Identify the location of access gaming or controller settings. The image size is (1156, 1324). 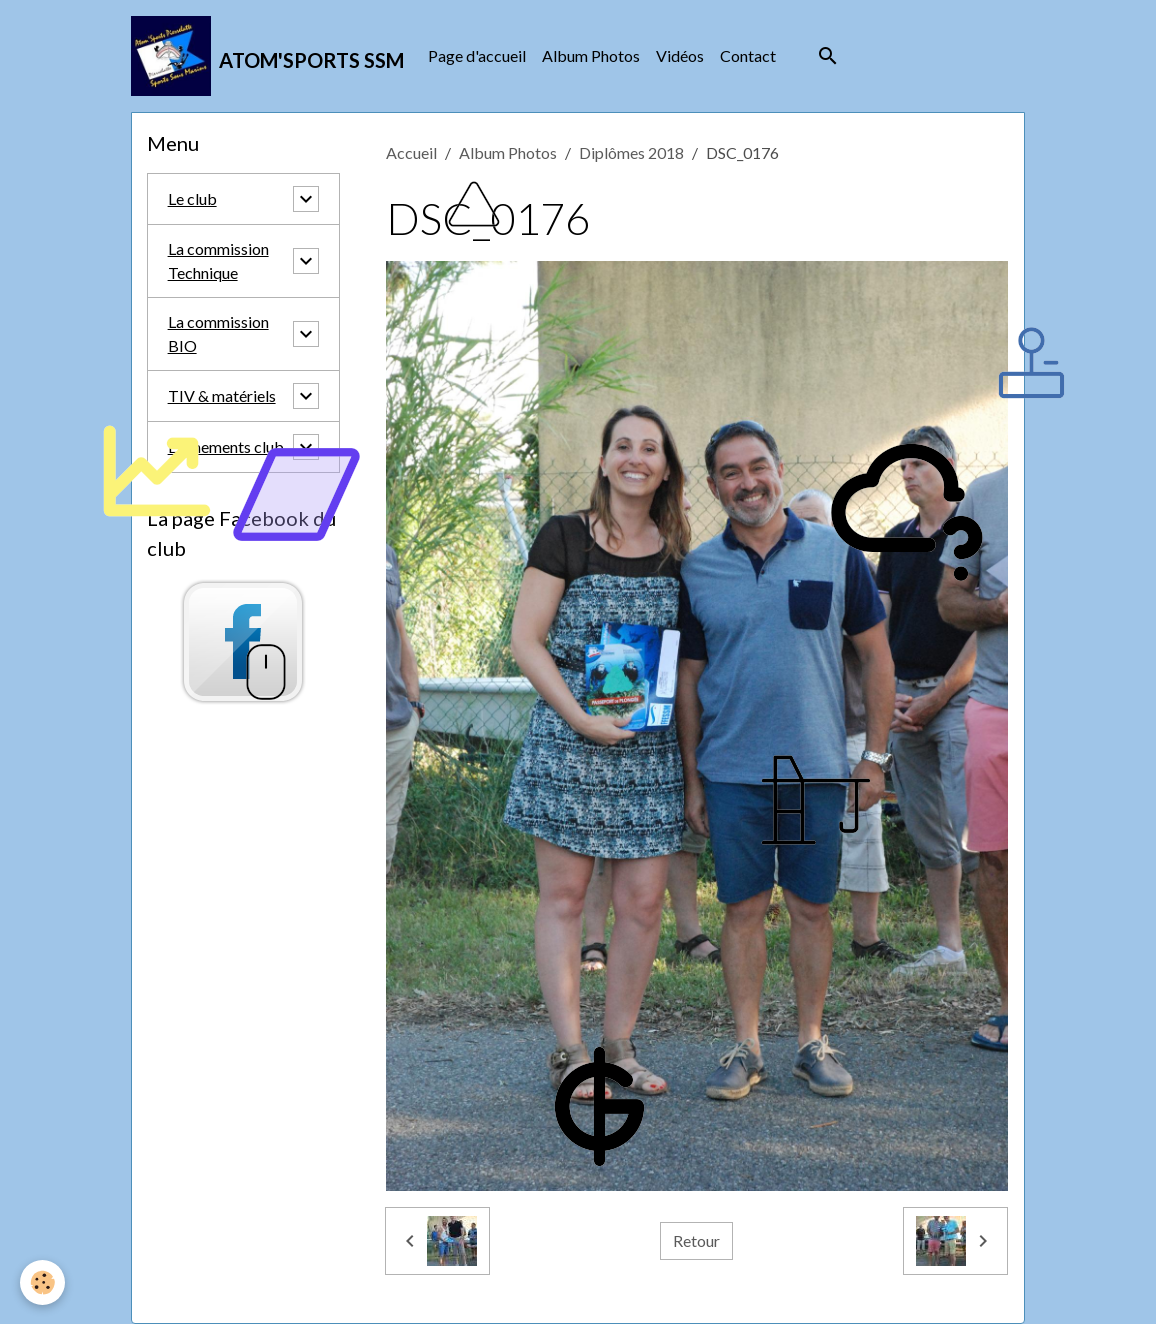
(1031, 365).